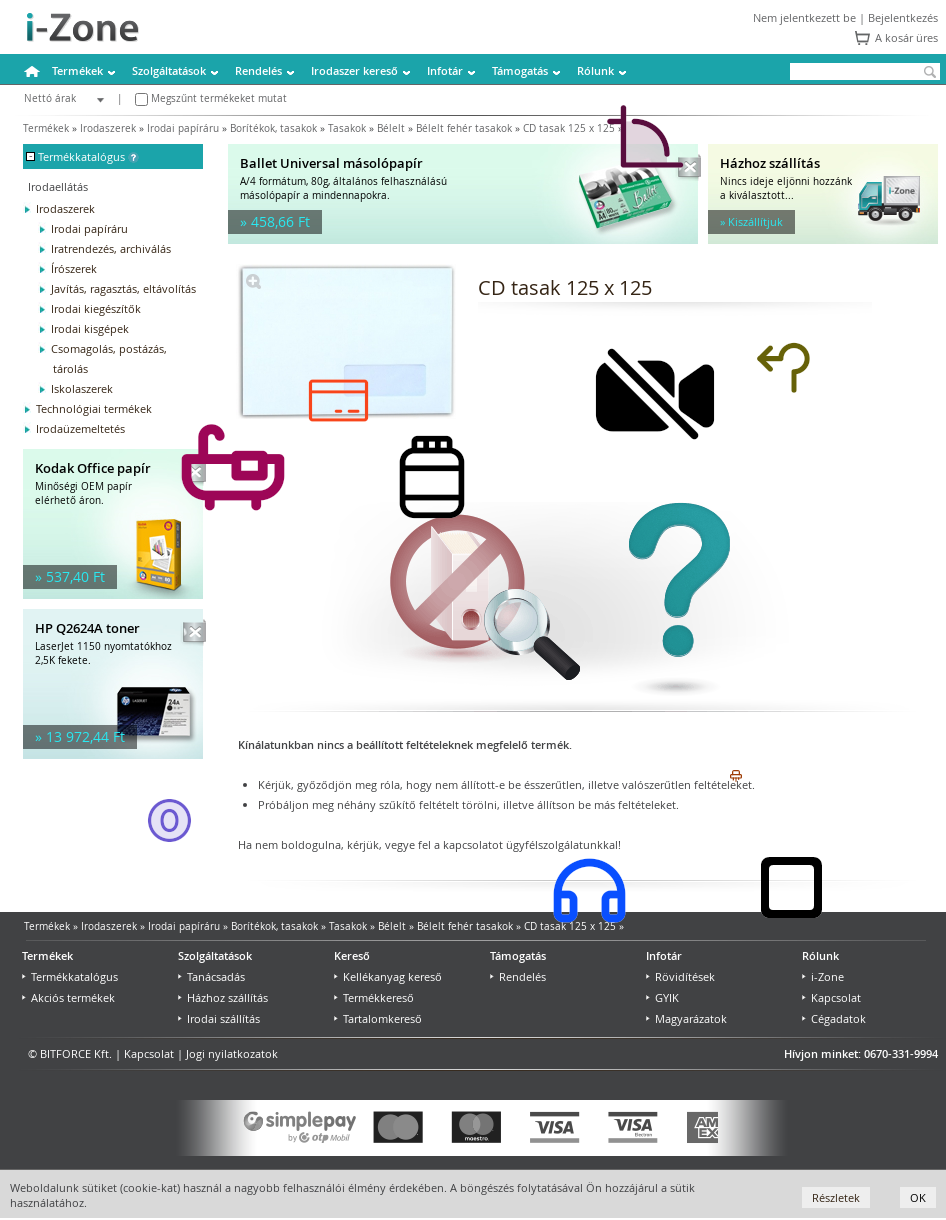 This screenshot has height=1220, width=946. Describe the element at coordinates (233, 469) in the screenshot. I see `indicates bathroom amenities available` at that location.